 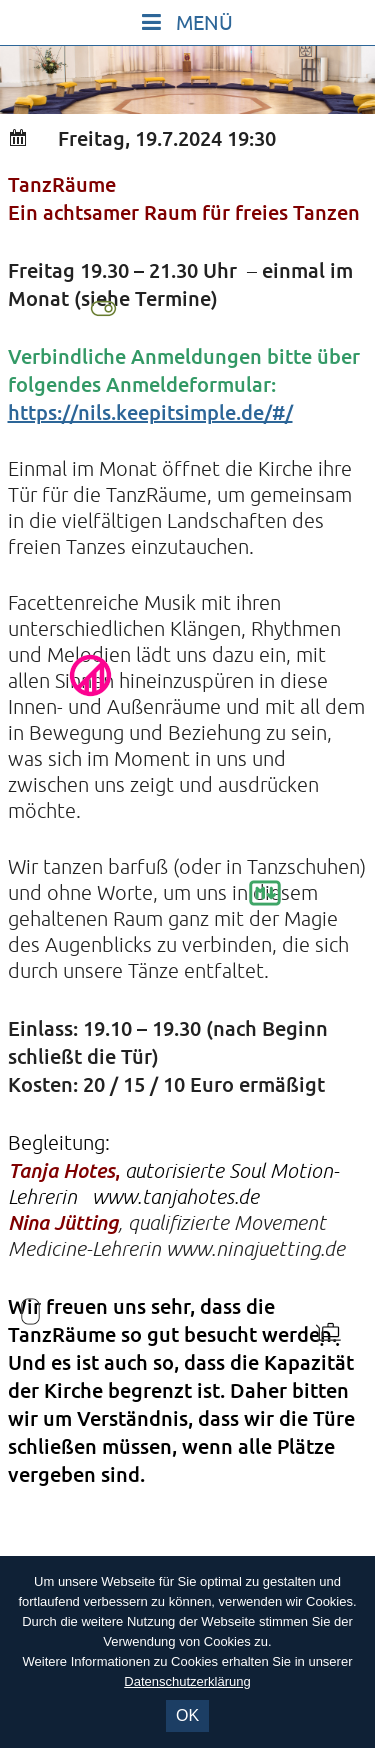 I want to click on toggle half-tone or contrast display mode, so click(x=90, y=675).